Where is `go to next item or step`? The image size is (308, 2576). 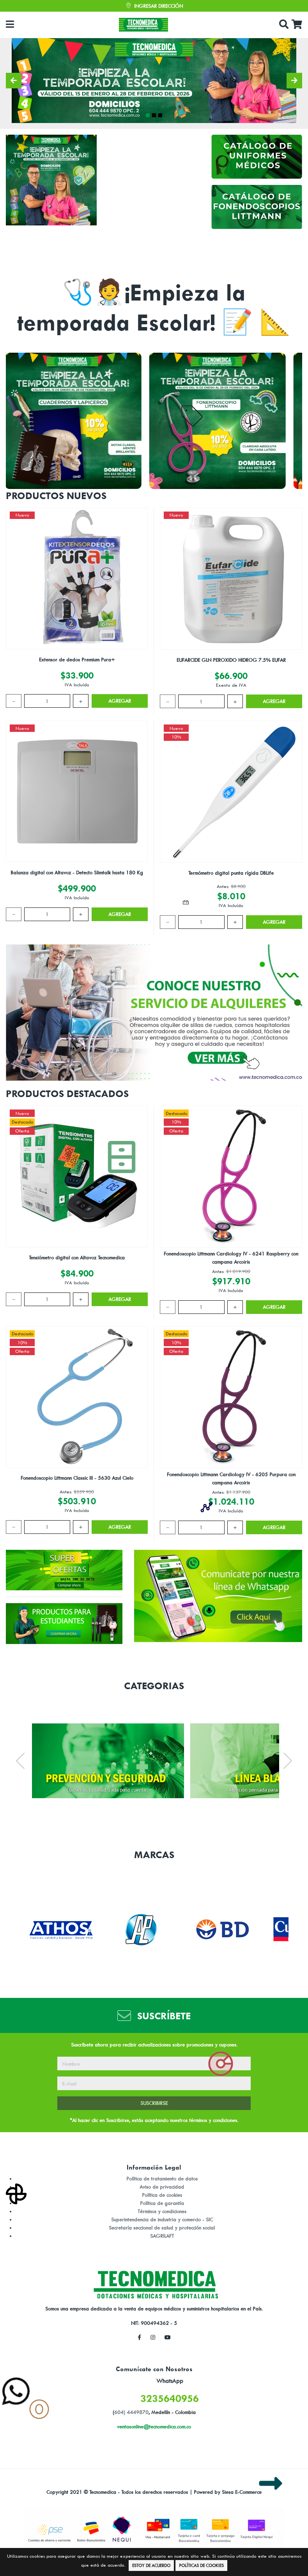 go to next item or step is located at coordinates (271, 2483).